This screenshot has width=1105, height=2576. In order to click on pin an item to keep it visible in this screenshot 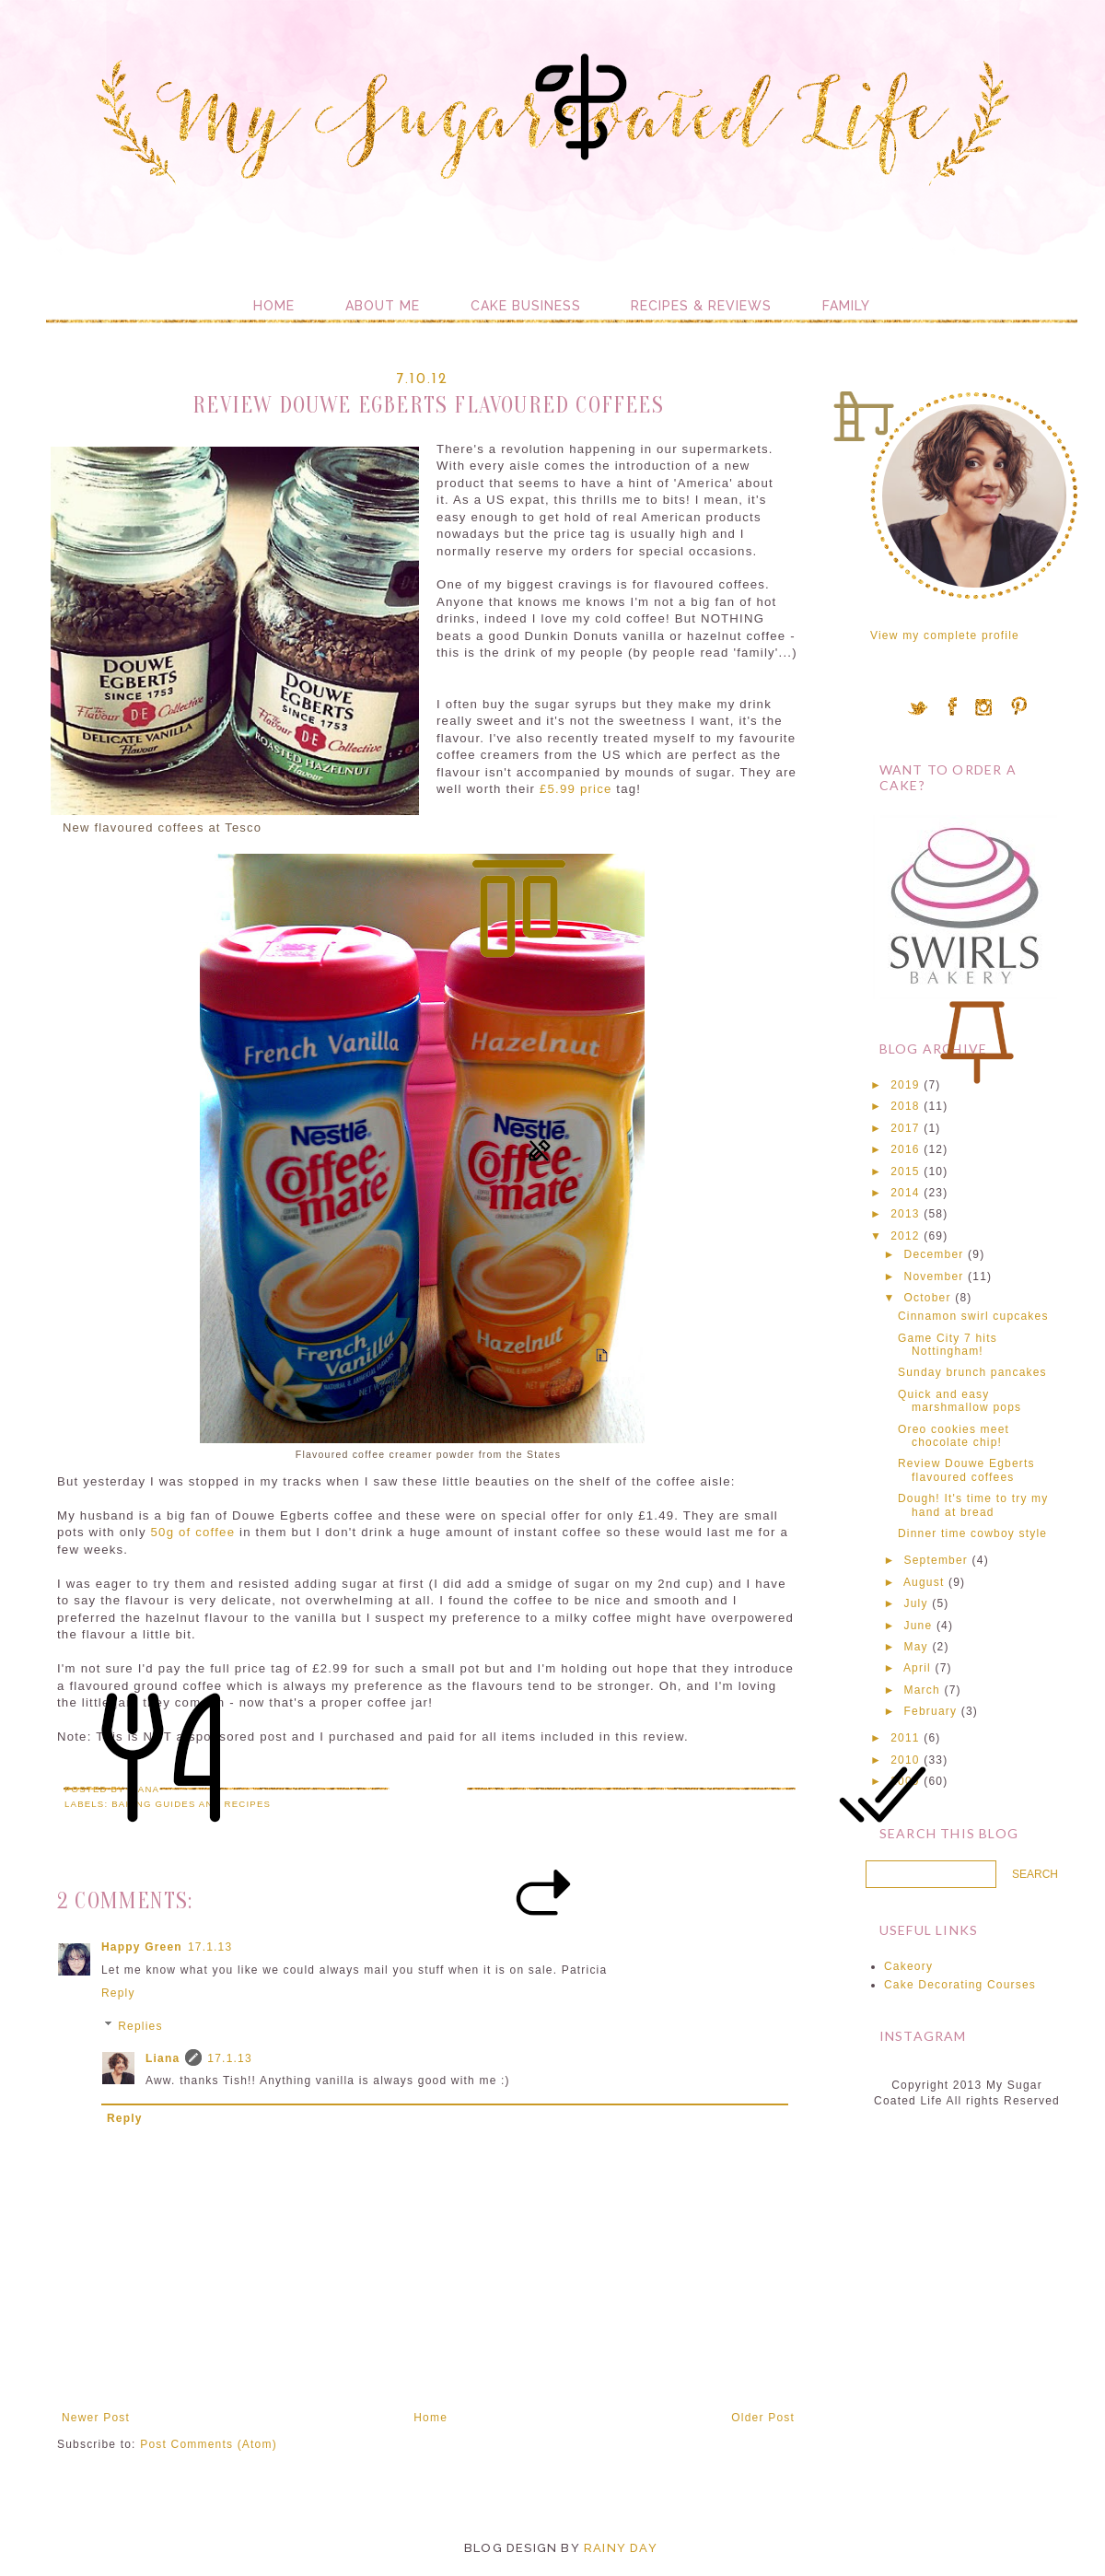, I will do `click(977, 1038)`.